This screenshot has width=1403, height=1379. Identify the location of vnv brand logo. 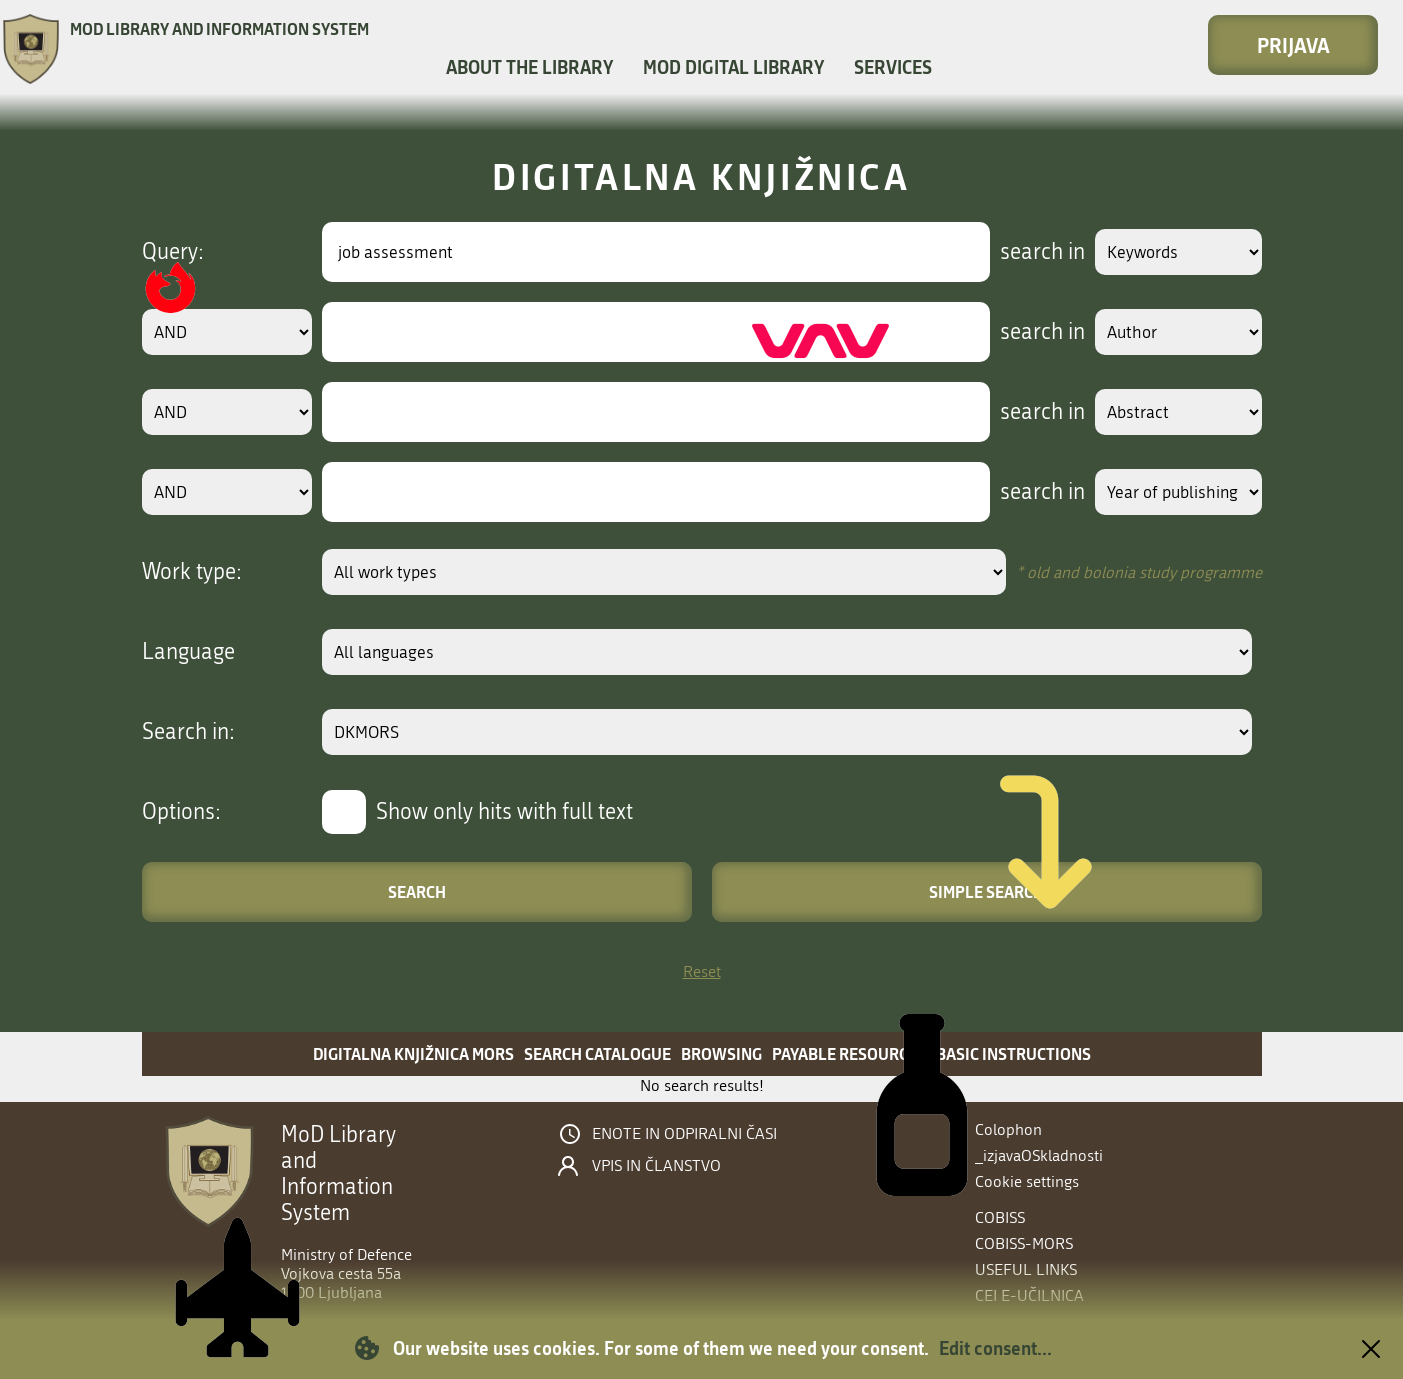
(820, 337).